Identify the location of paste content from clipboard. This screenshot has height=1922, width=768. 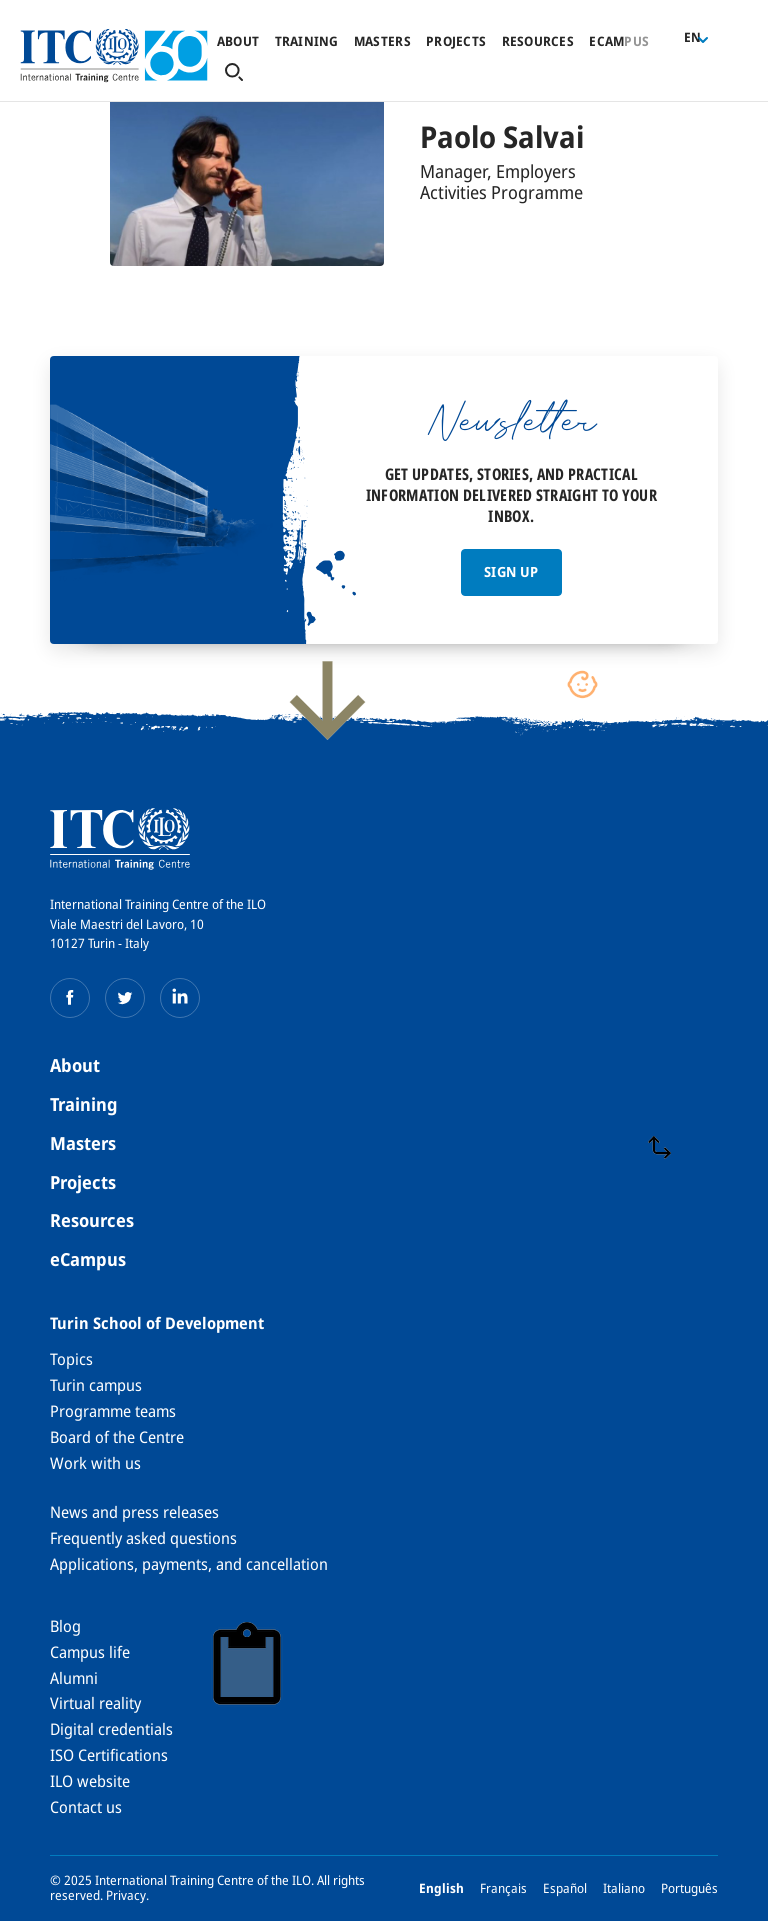
(247, 1667).